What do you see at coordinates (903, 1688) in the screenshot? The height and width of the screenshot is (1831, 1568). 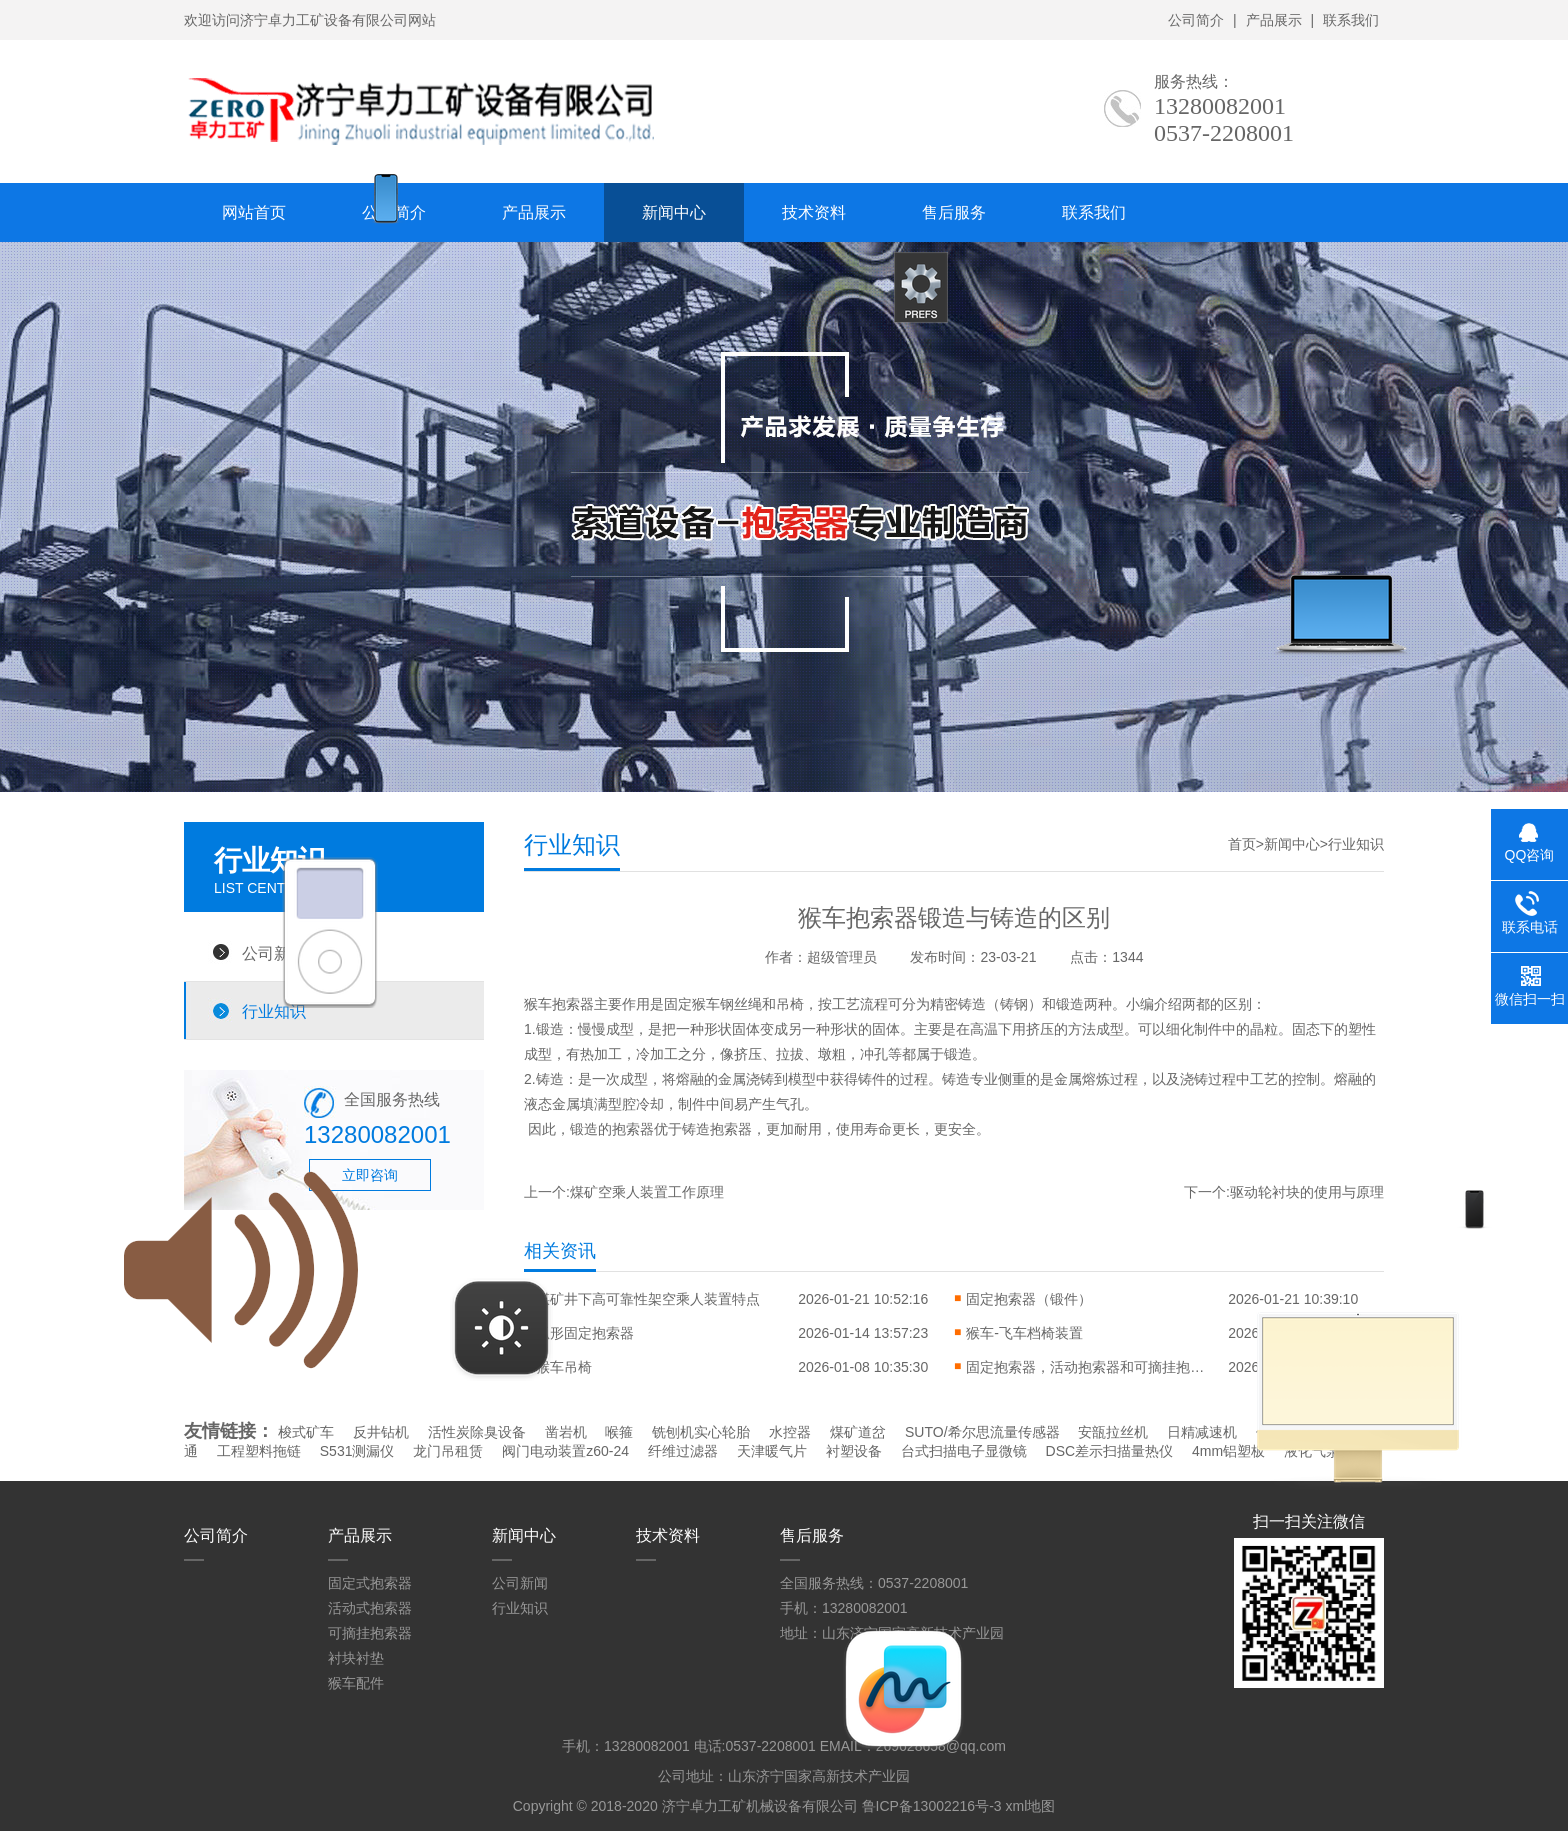 I see `open freeform app for collaborative whiteboarding` at bounding box center [903, 1688].